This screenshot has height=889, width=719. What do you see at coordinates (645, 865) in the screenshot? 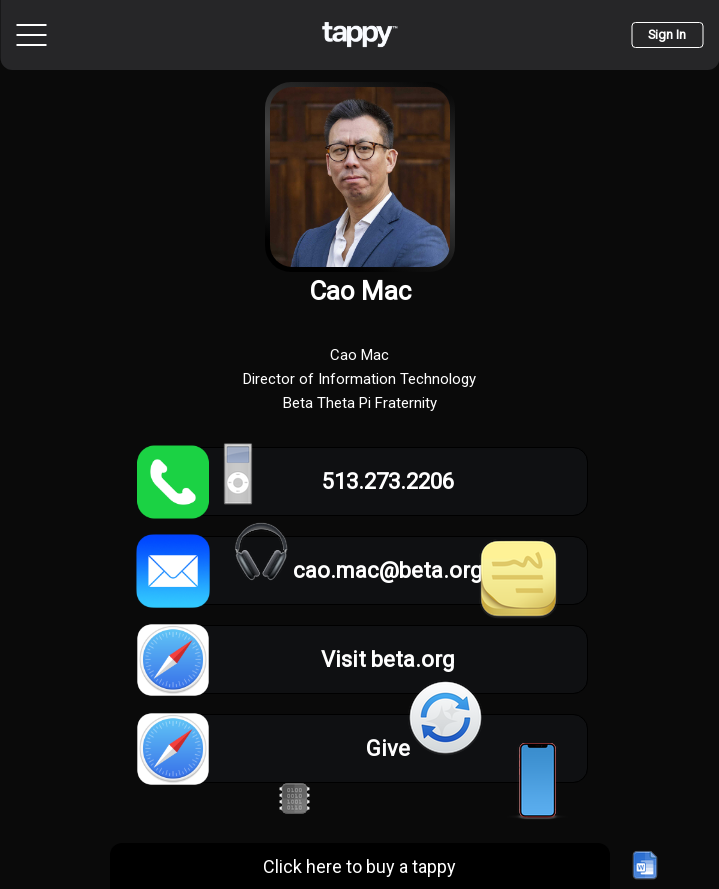
I see `a Microsoft Word document file` at bounding box center [645, 865].